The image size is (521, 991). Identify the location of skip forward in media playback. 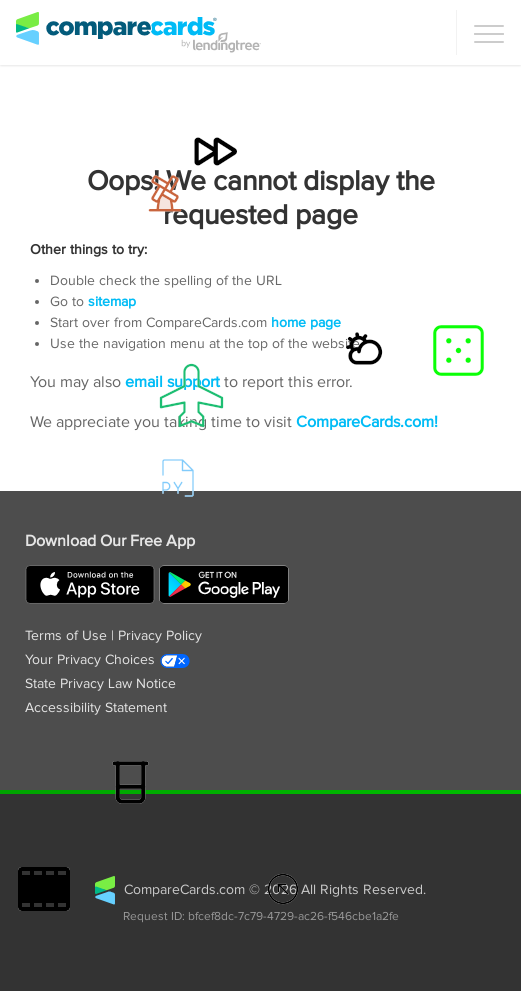
(213, 151).